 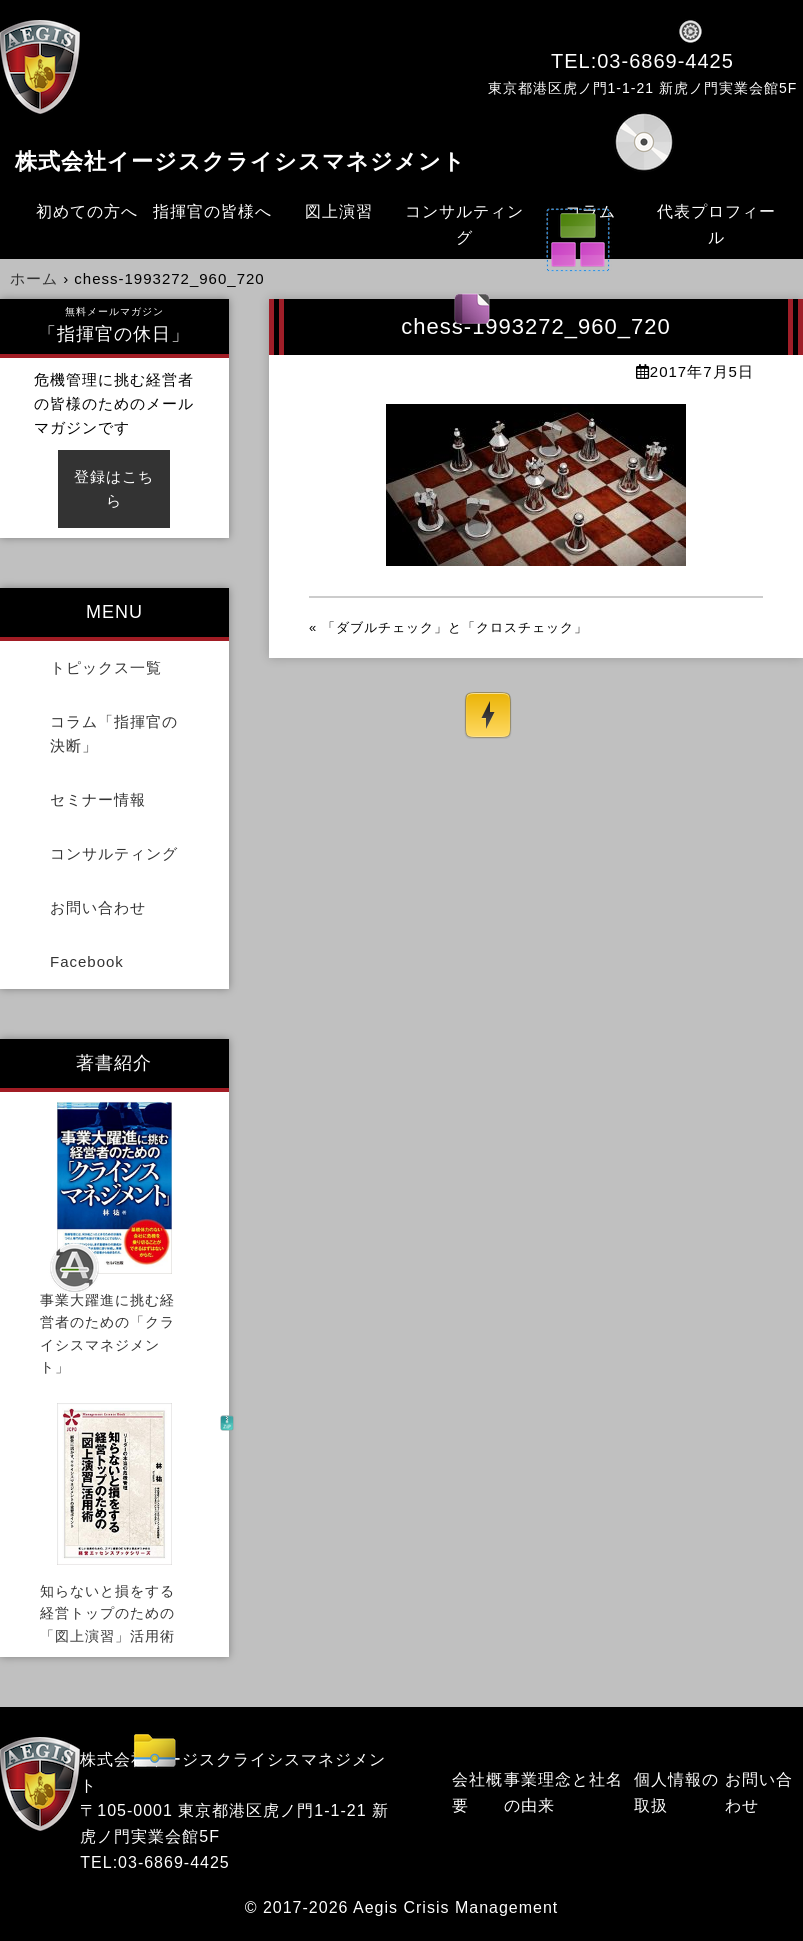 What do you see at coordinates (690, 31) in the screenshot?
I see `open system preferences` at bounding box center [690, 31].